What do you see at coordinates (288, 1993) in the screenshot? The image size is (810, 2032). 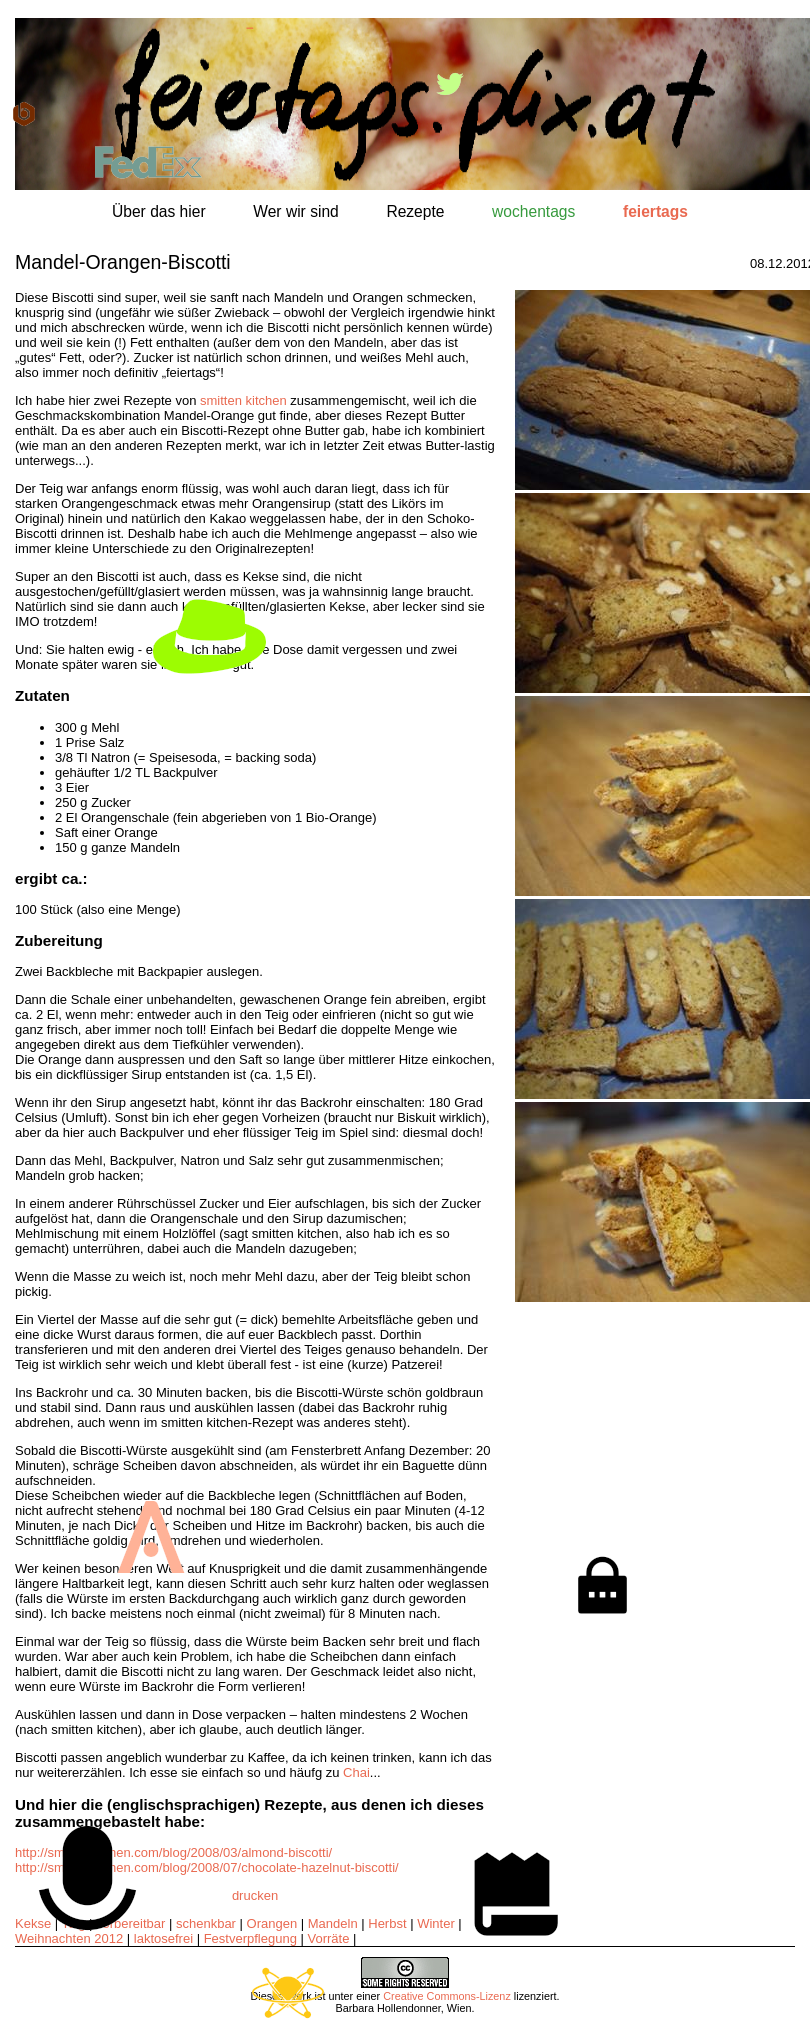 I see `proteus software logo` at bounding box center [288, 1993].